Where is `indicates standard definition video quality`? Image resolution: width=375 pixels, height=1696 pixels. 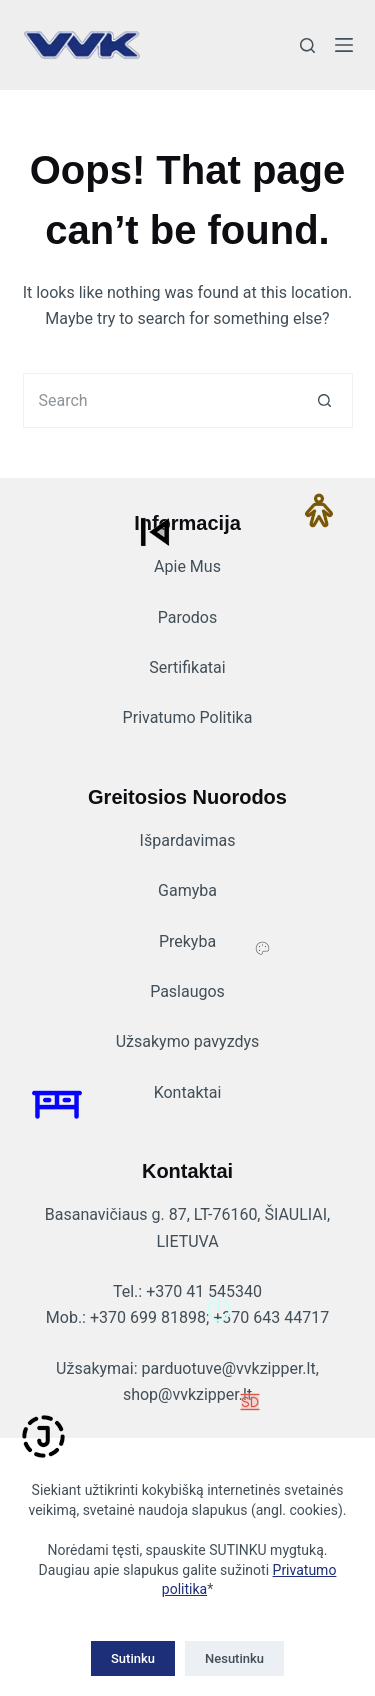
indicates standard definition video quality is located at coordinates (250, 1402).